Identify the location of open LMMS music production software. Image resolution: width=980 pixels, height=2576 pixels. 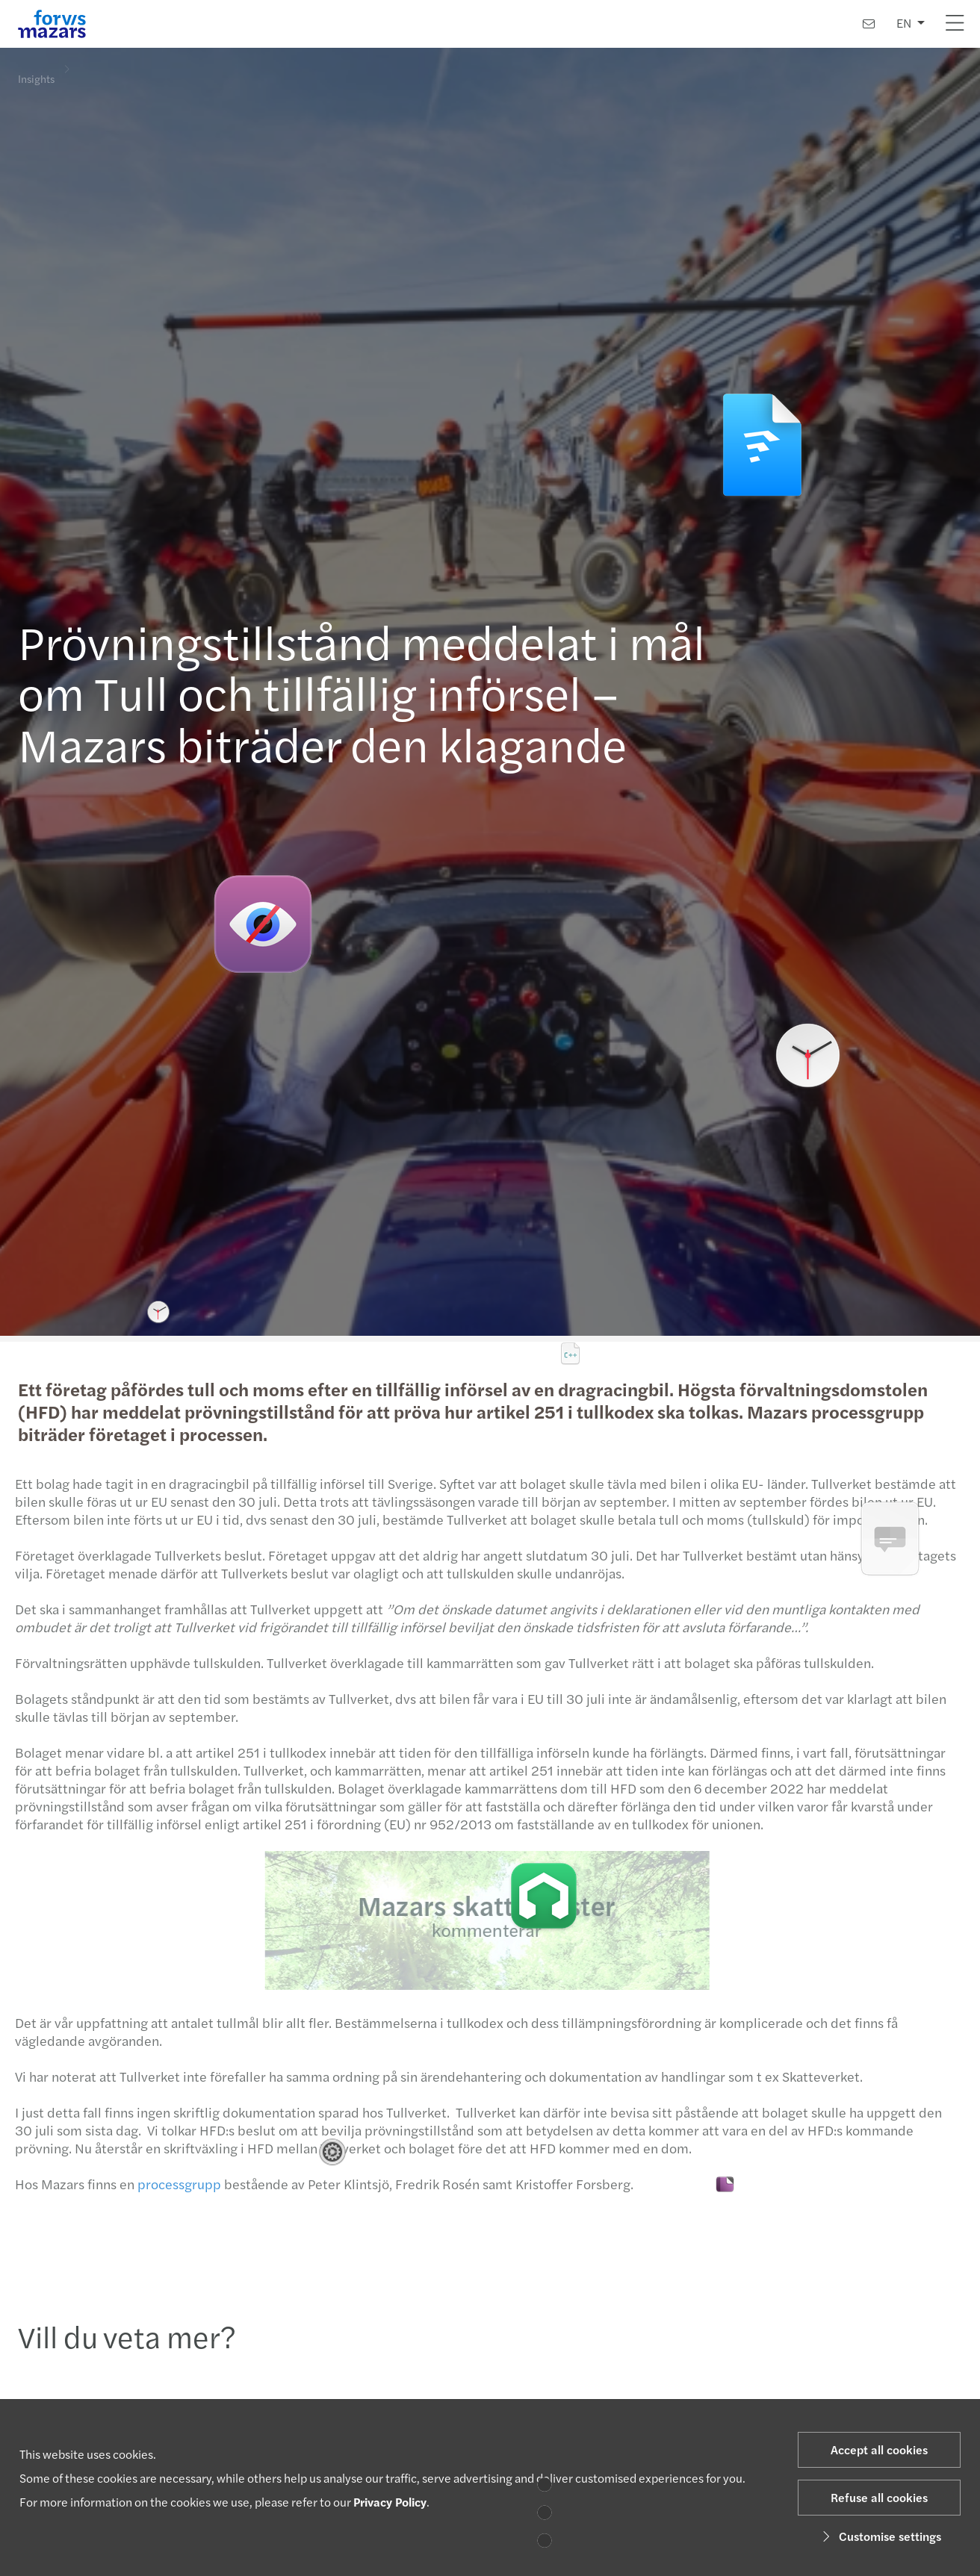
(544, 1896).